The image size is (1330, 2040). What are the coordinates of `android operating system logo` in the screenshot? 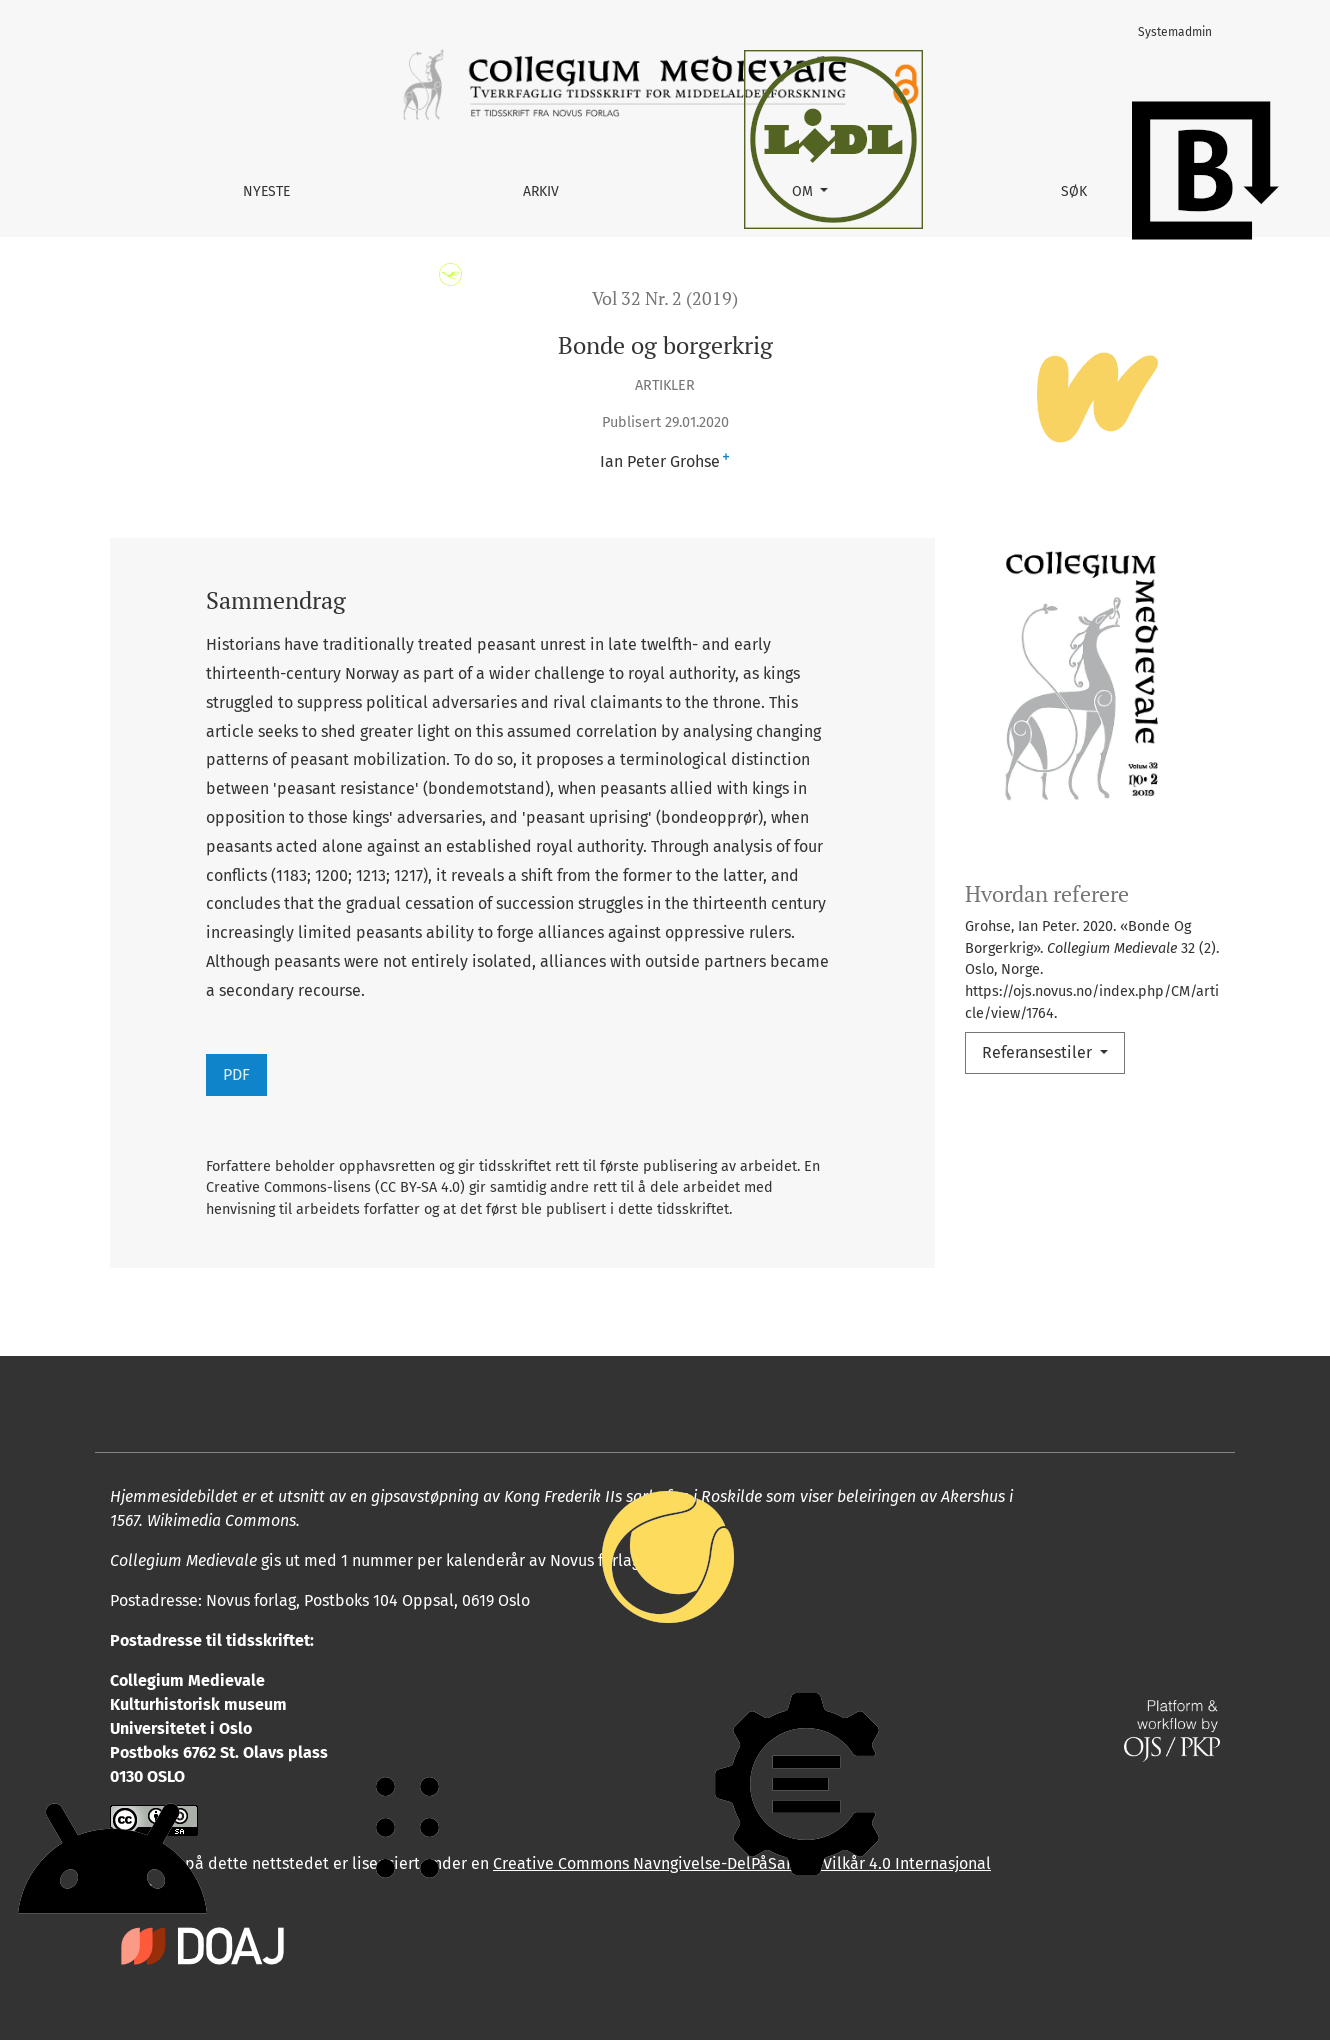 It's located at (112, 1858).